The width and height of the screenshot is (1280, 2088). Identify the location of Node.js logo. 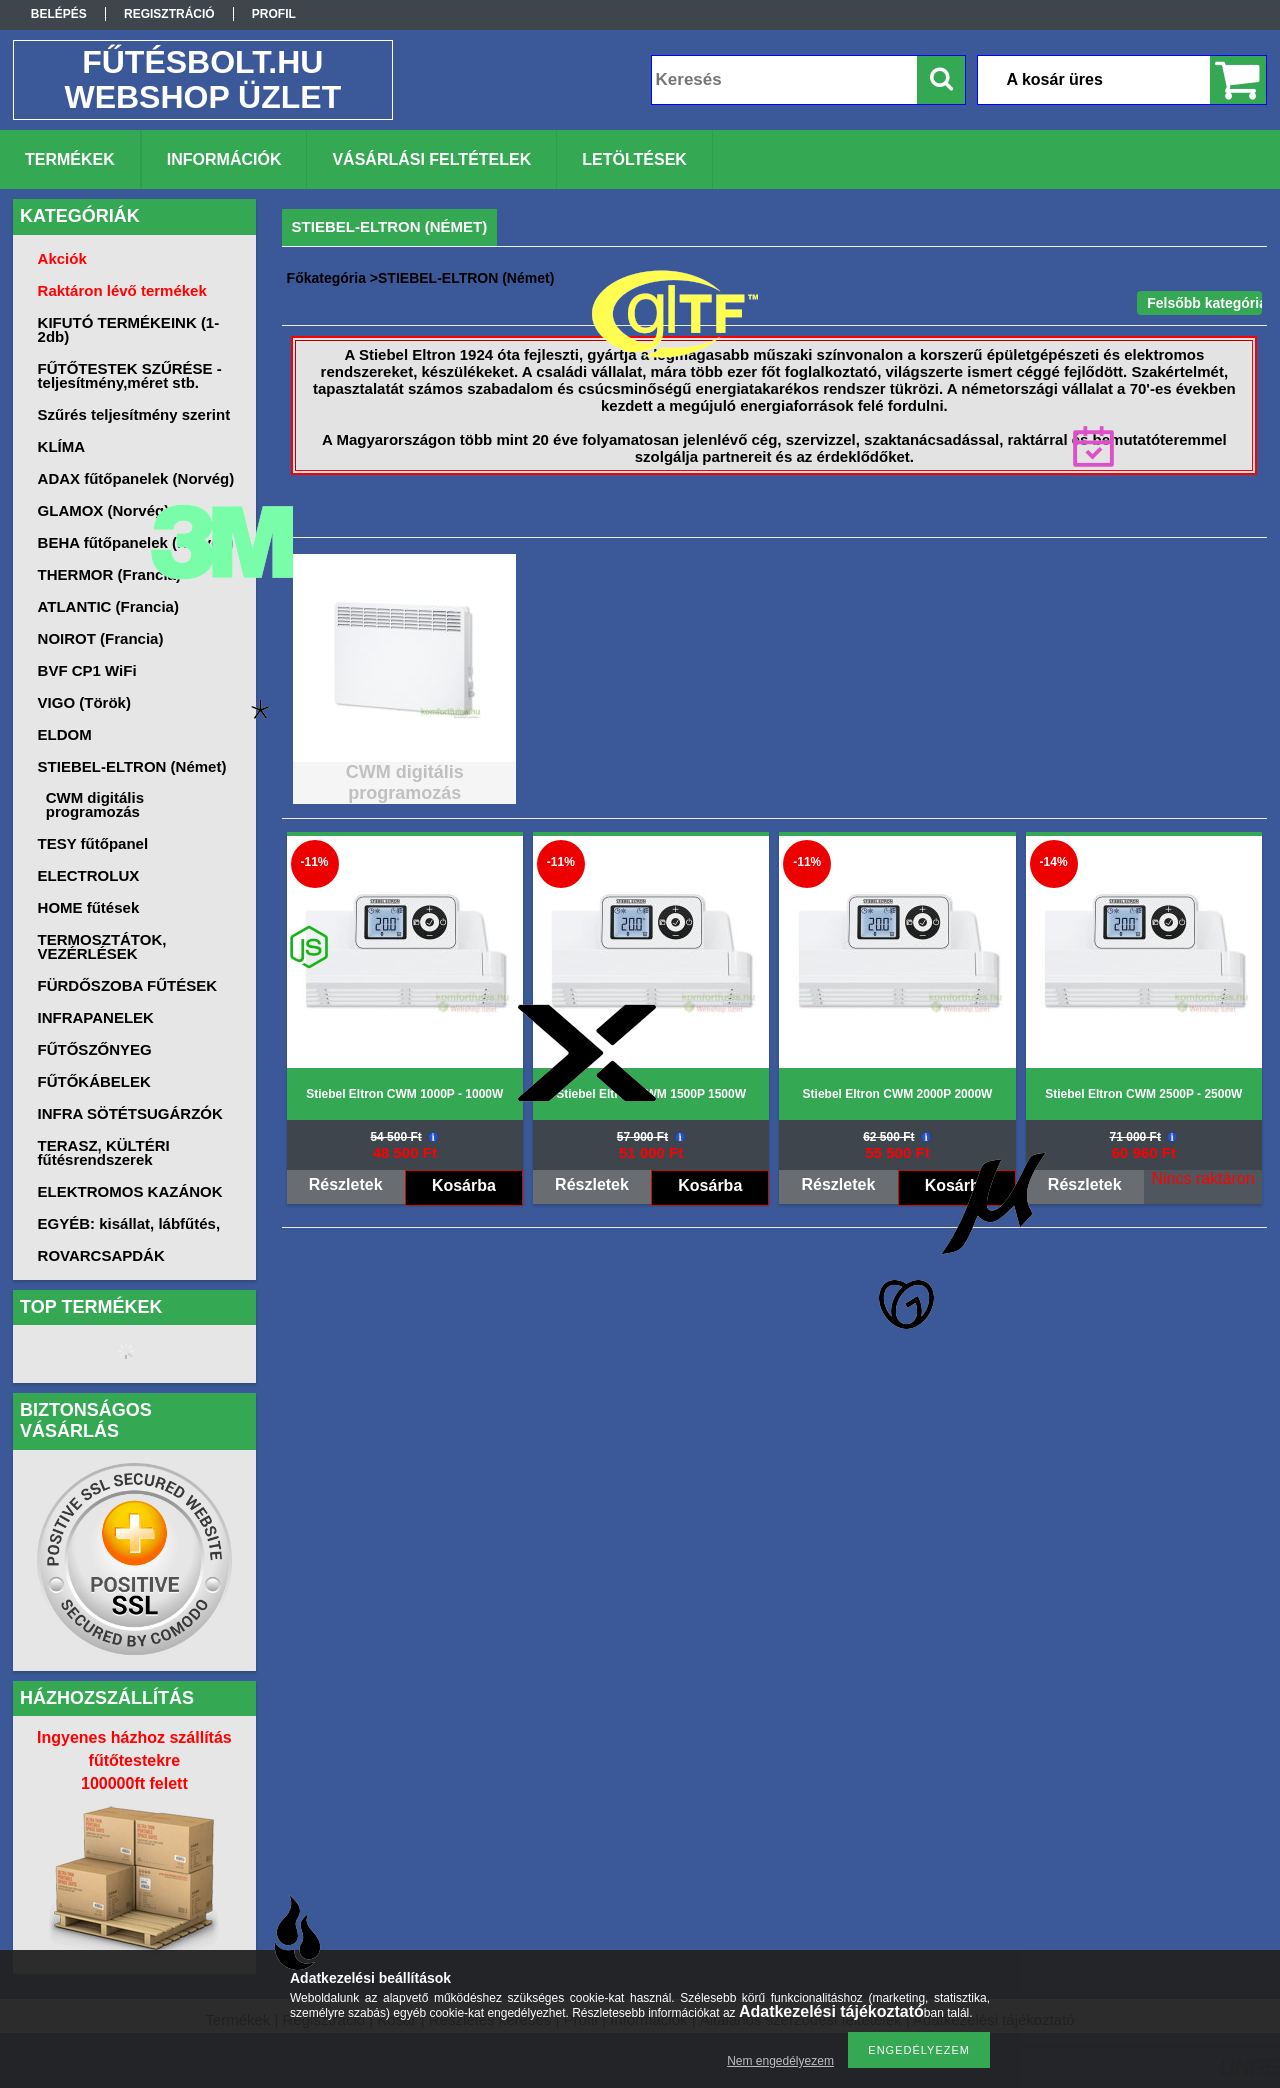
(309, 947).